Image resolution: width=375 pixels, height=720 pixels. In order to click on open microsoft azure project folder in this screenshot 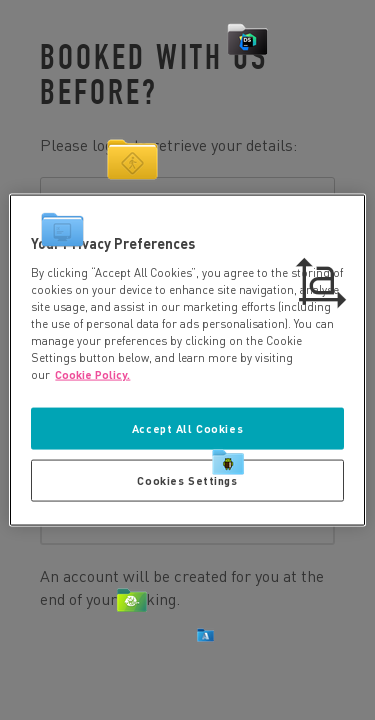, I will do `click(205, 635)`.